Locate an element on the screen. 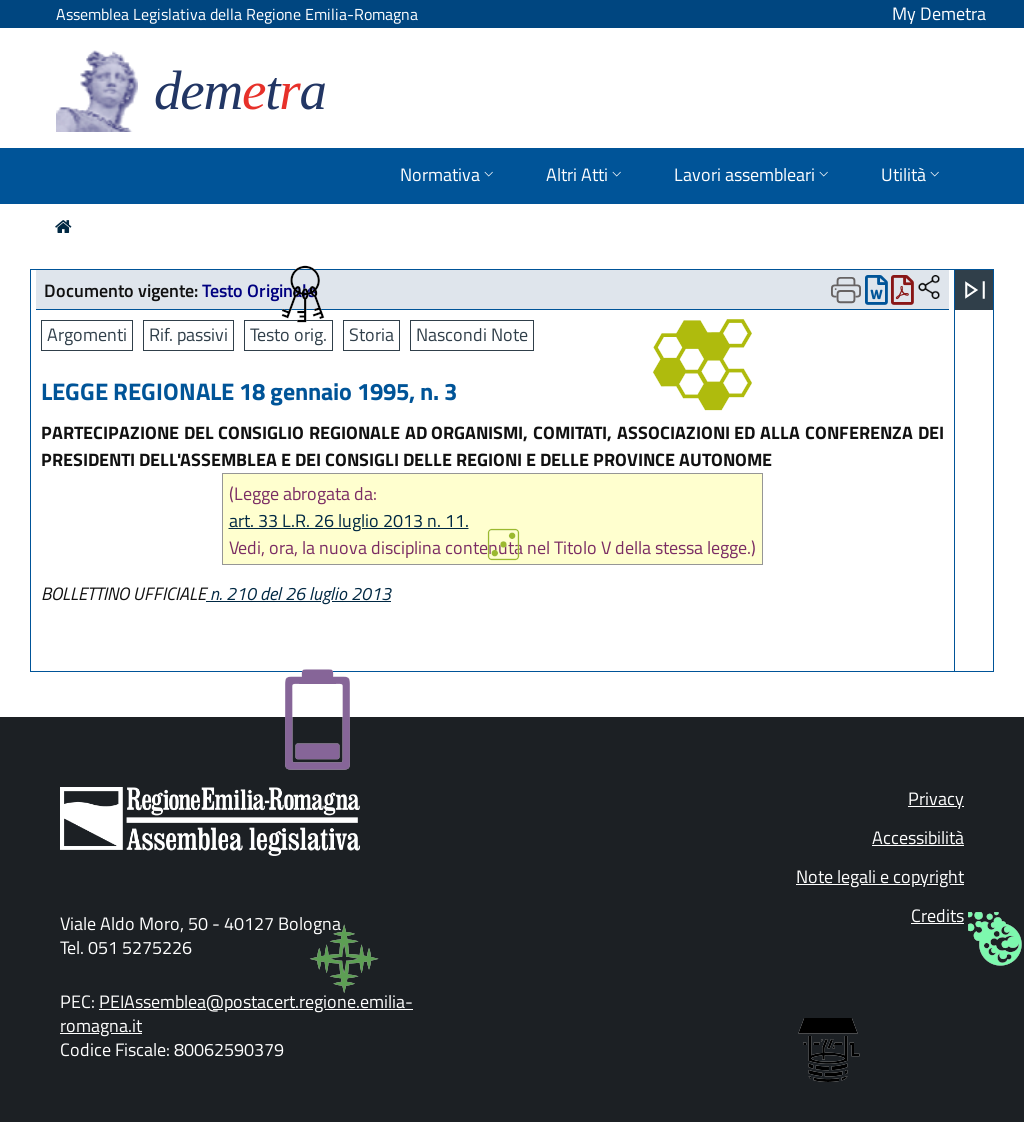 Image resolution: width=1024 pixels, height=1127 pixels. access water or resource collection point is located at coordinates (828, 1050).